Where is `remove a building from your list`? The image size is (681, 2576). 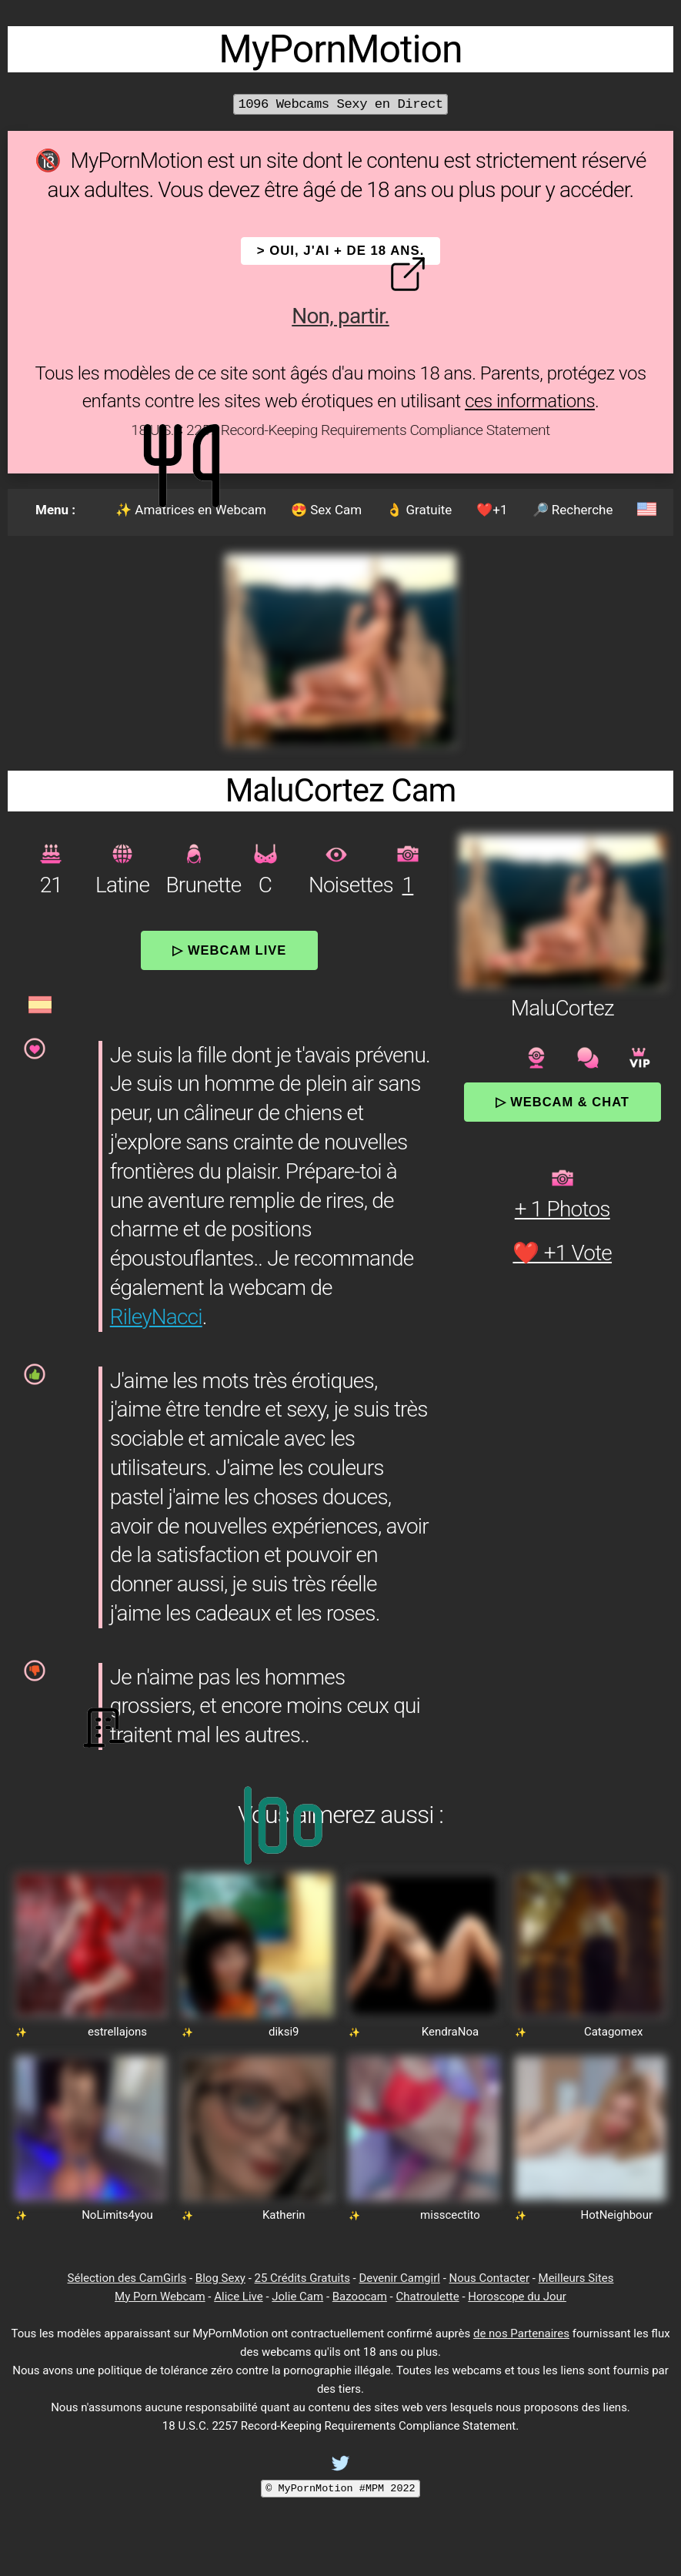
remove a building from your list is located at coordinates (103, 1728).